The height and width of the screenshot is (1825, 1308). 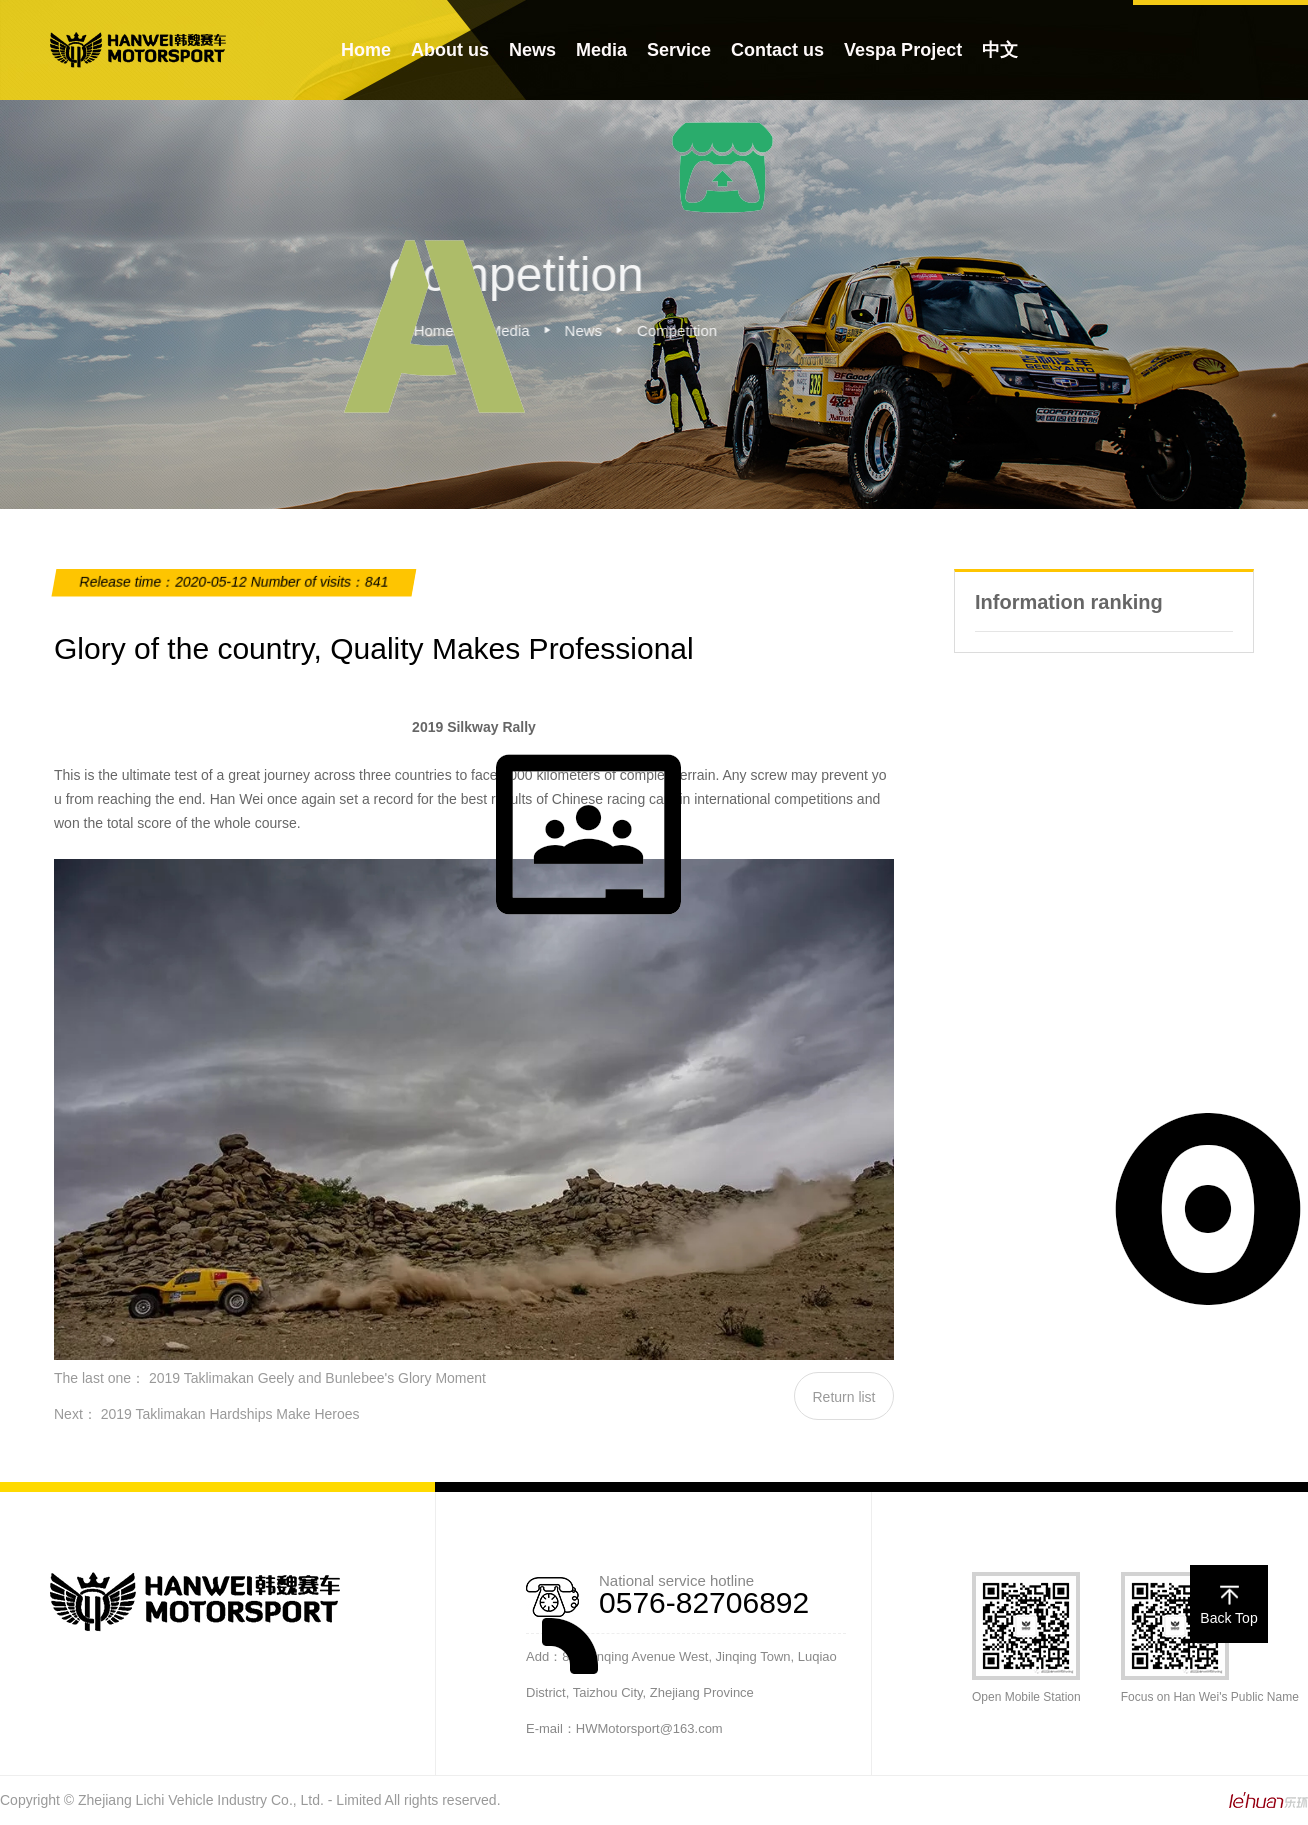 I want to click on open Google Classroom app, so click(x=588, y=834).